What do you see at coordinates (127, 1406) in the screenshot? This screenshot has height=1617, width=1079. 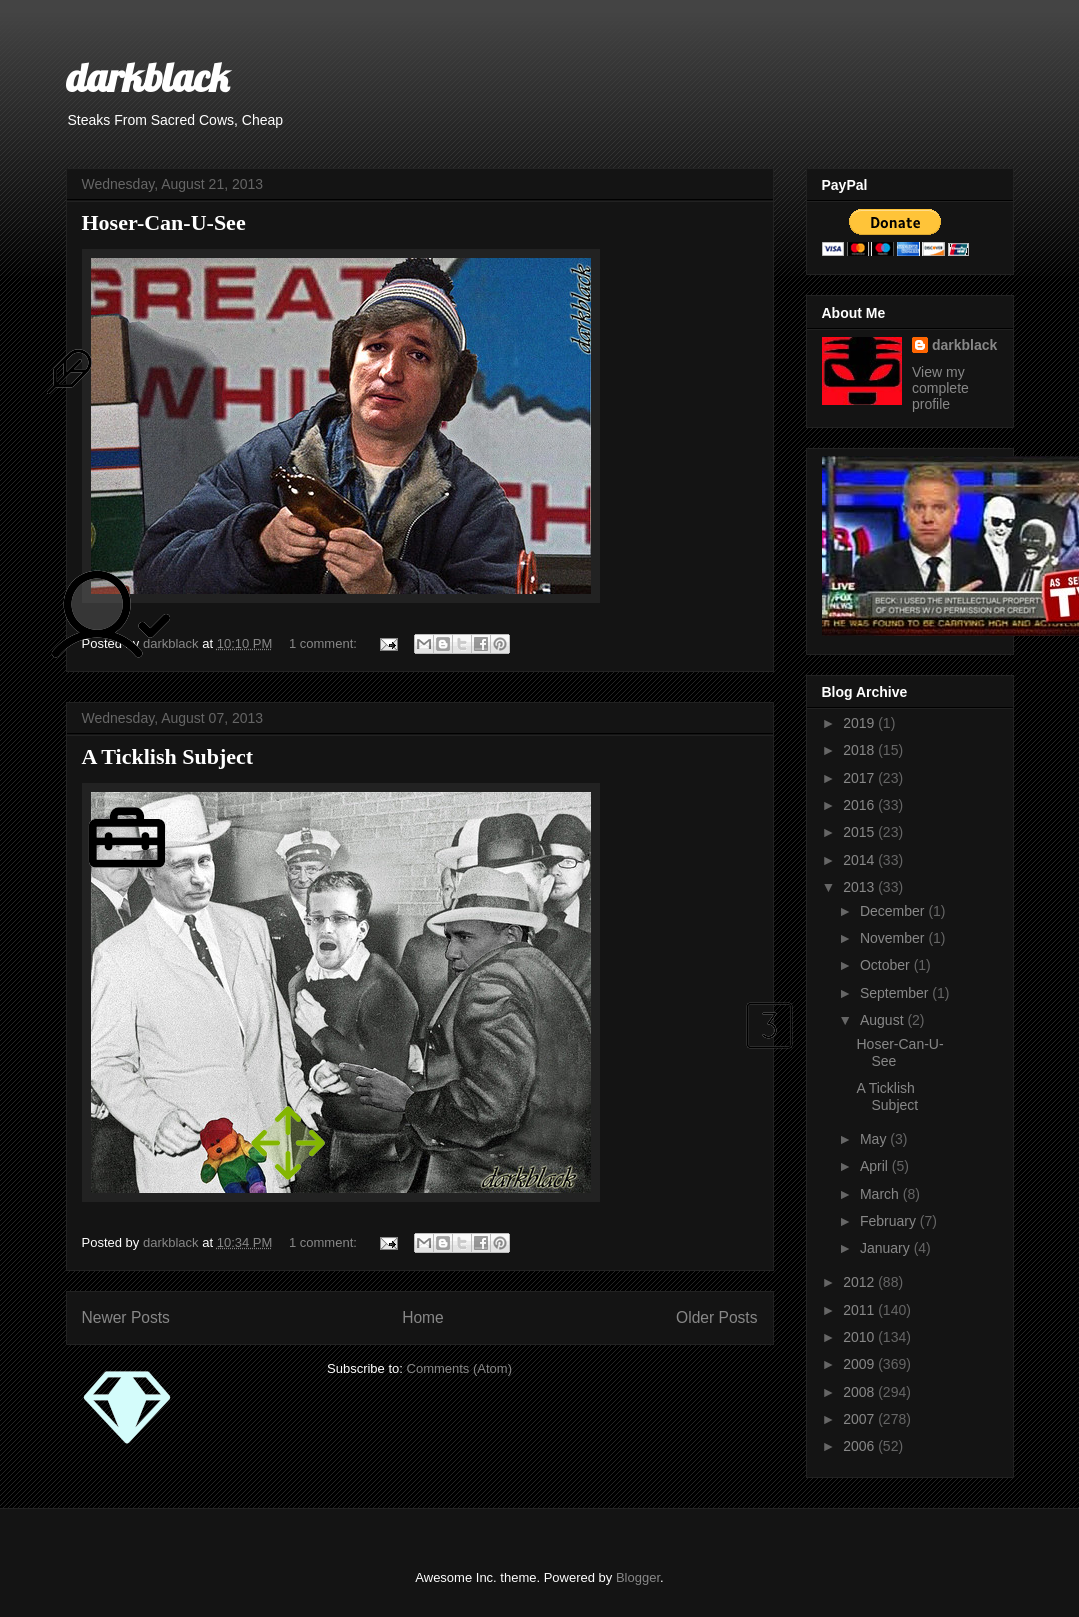 I see `open Sketch design application` at bounding box center [127, 1406].